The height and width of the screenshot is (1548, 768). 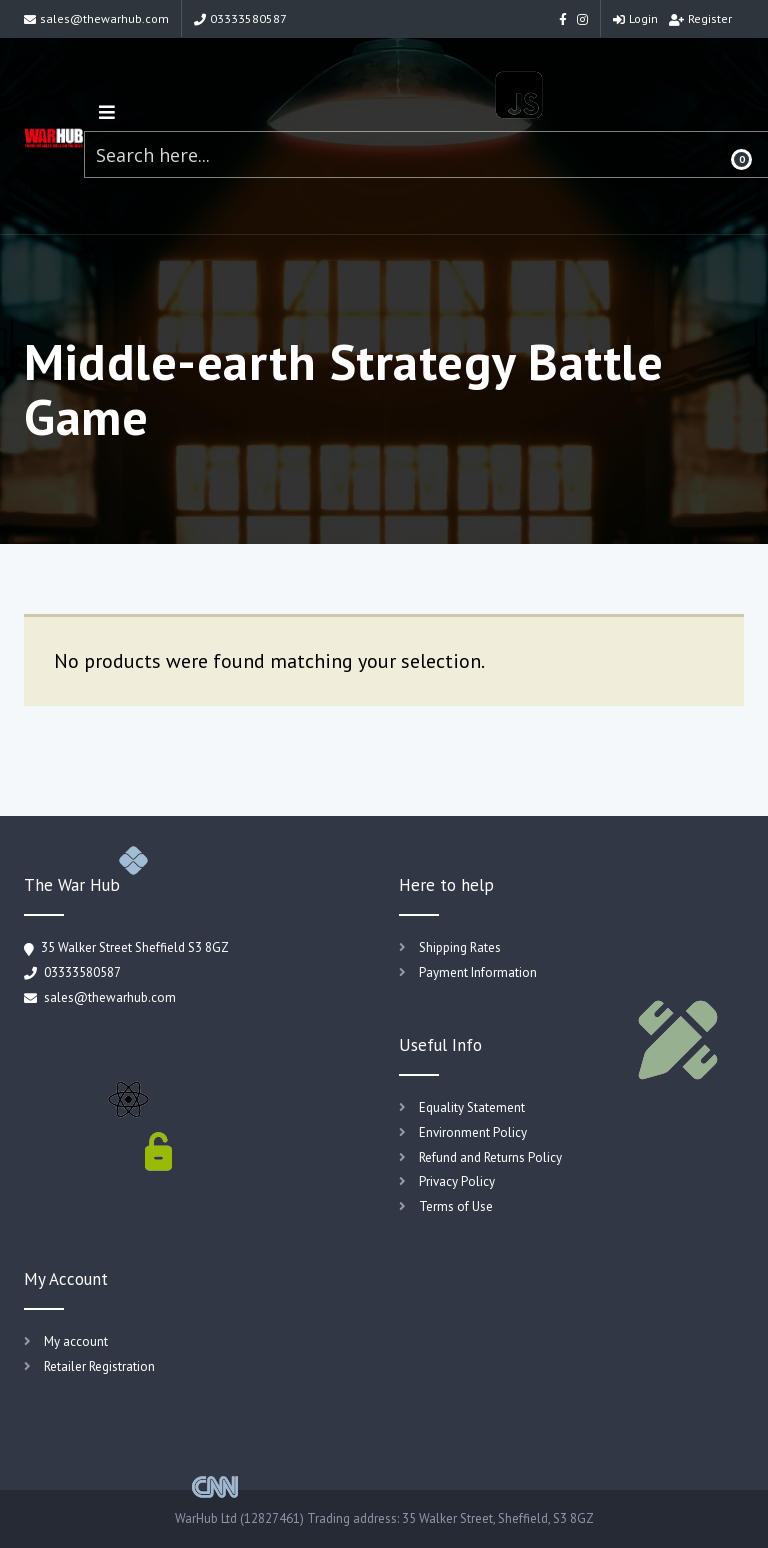 I want to click on open the CNN news app, so click(x=215, y=1487).